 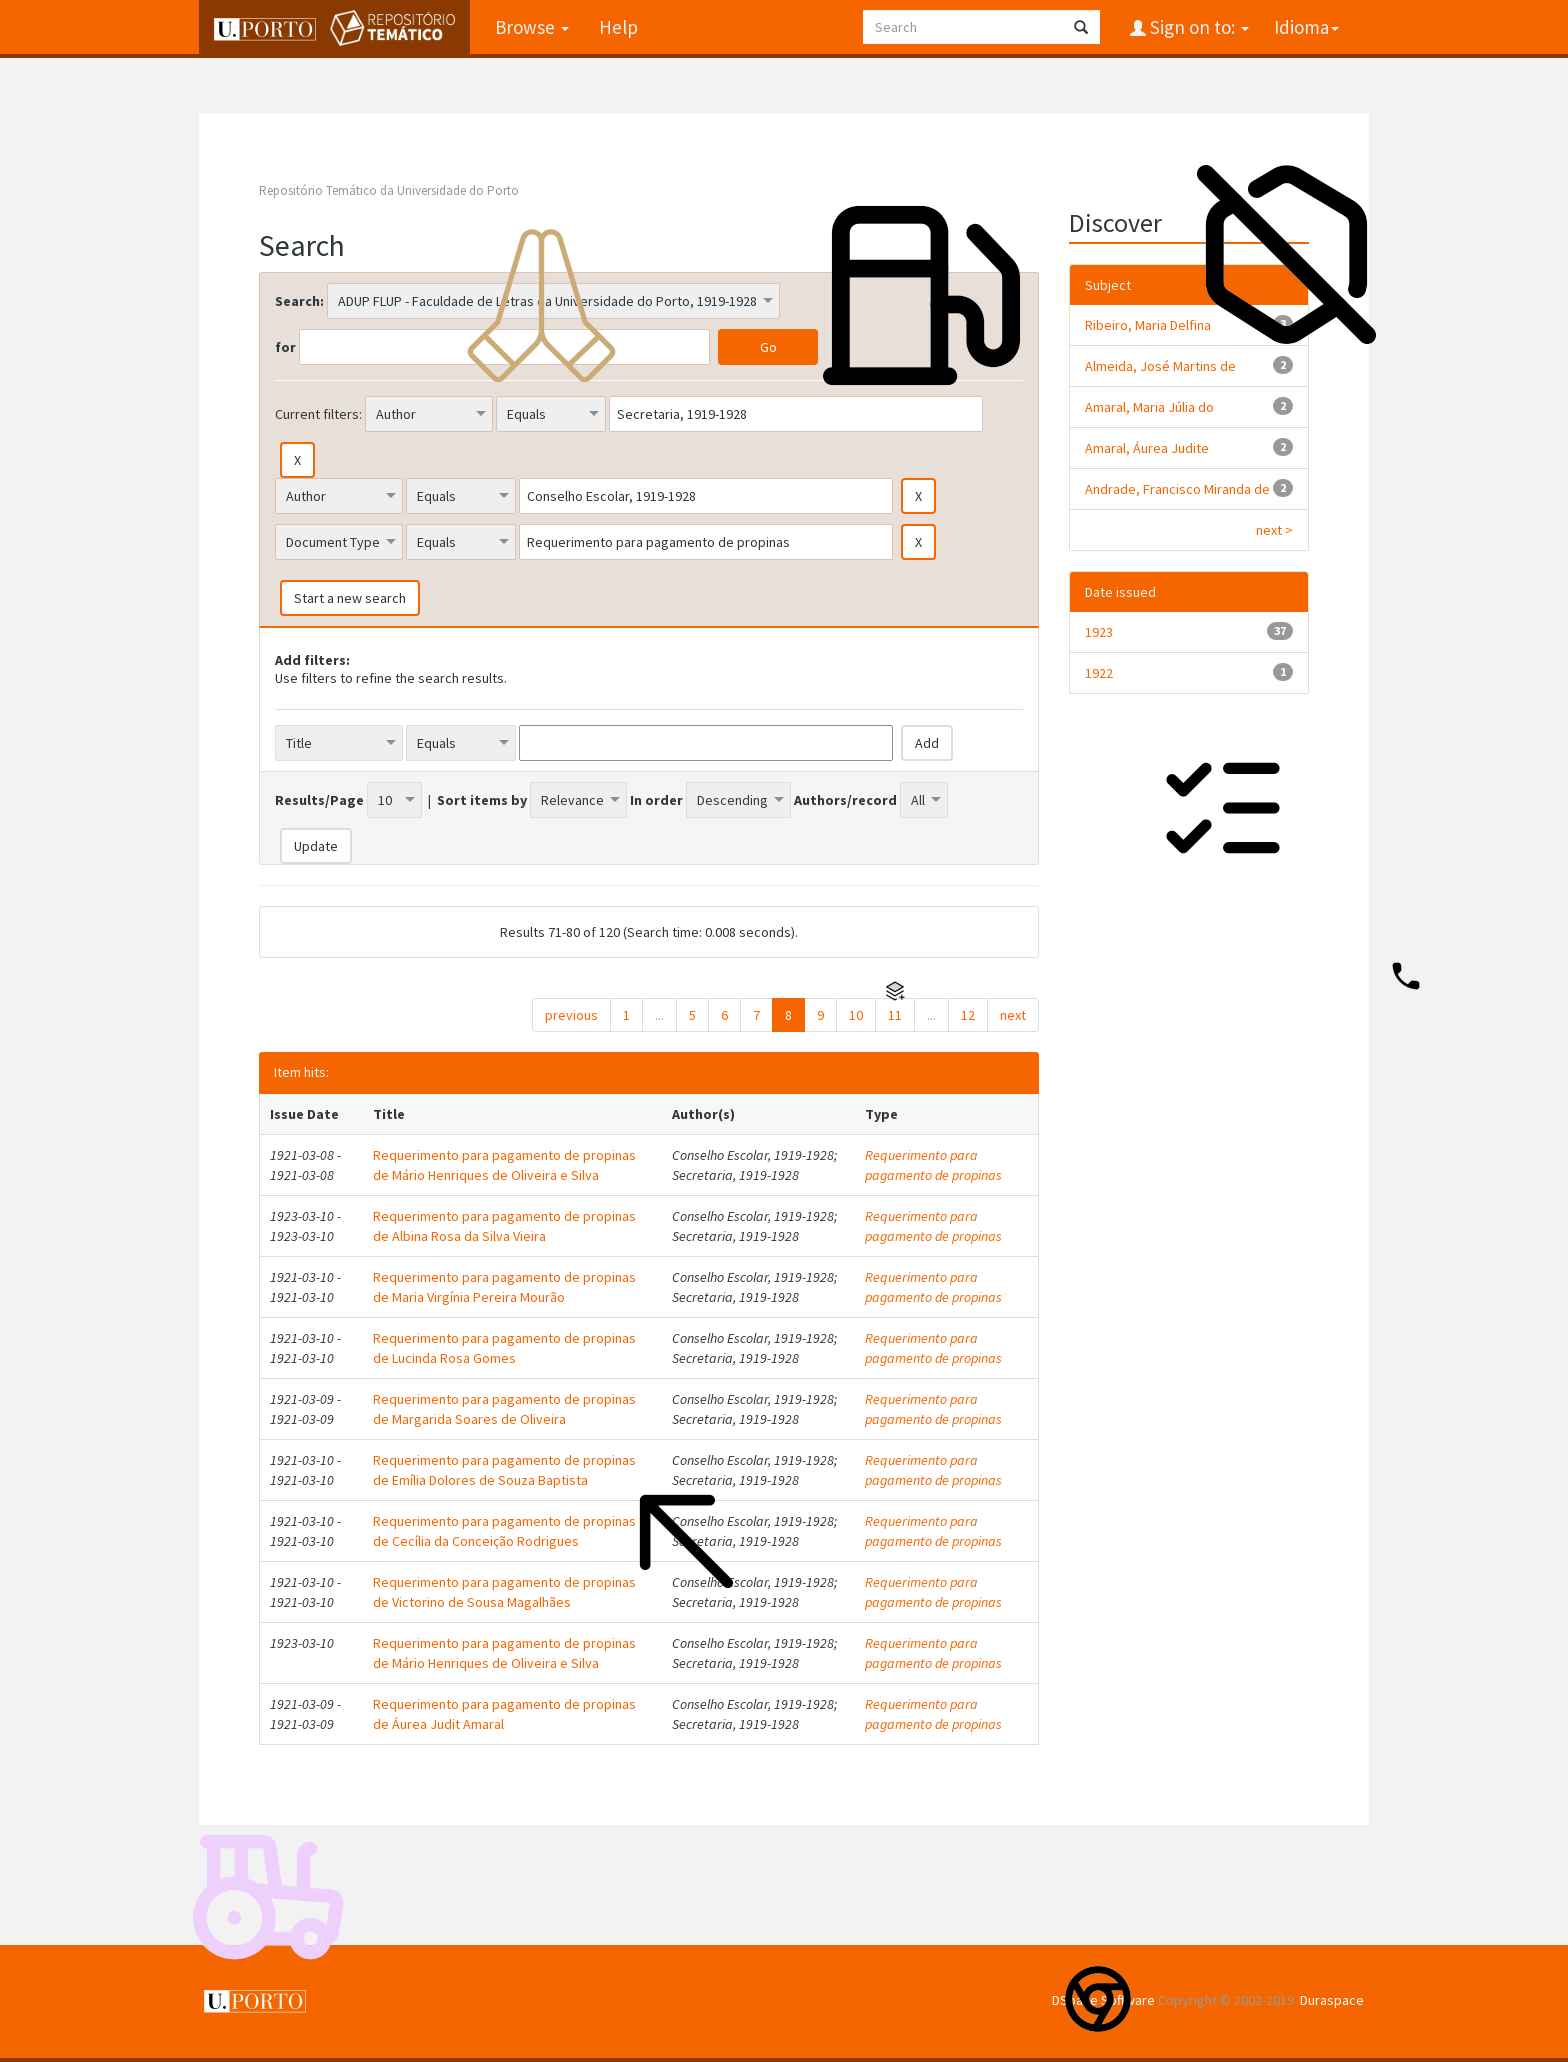 I want to click on navigate back to previous page, so click(x=690, y=1545).